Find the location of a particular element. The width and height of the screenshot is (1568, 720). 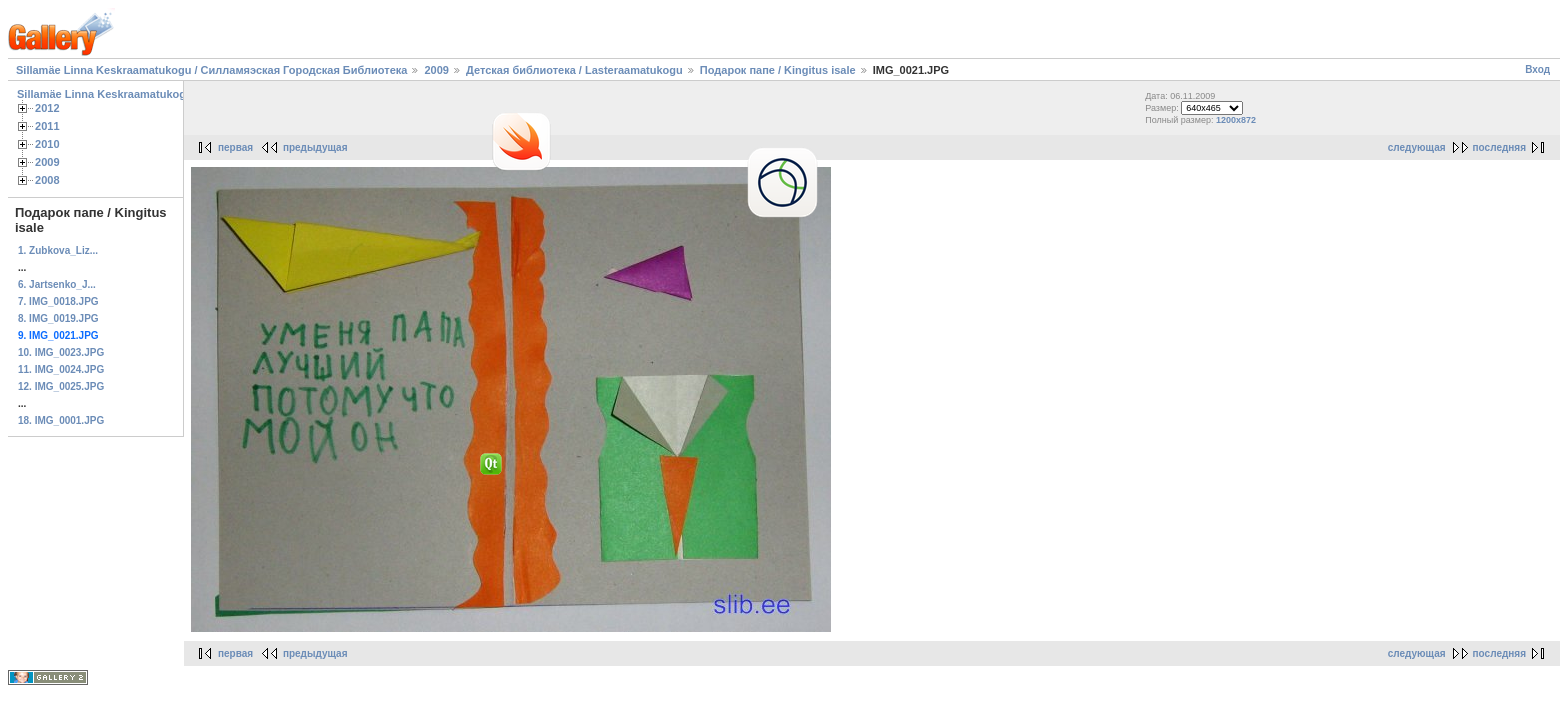

open Qt Assistant documentation browser is located at coordinates (491, 464).